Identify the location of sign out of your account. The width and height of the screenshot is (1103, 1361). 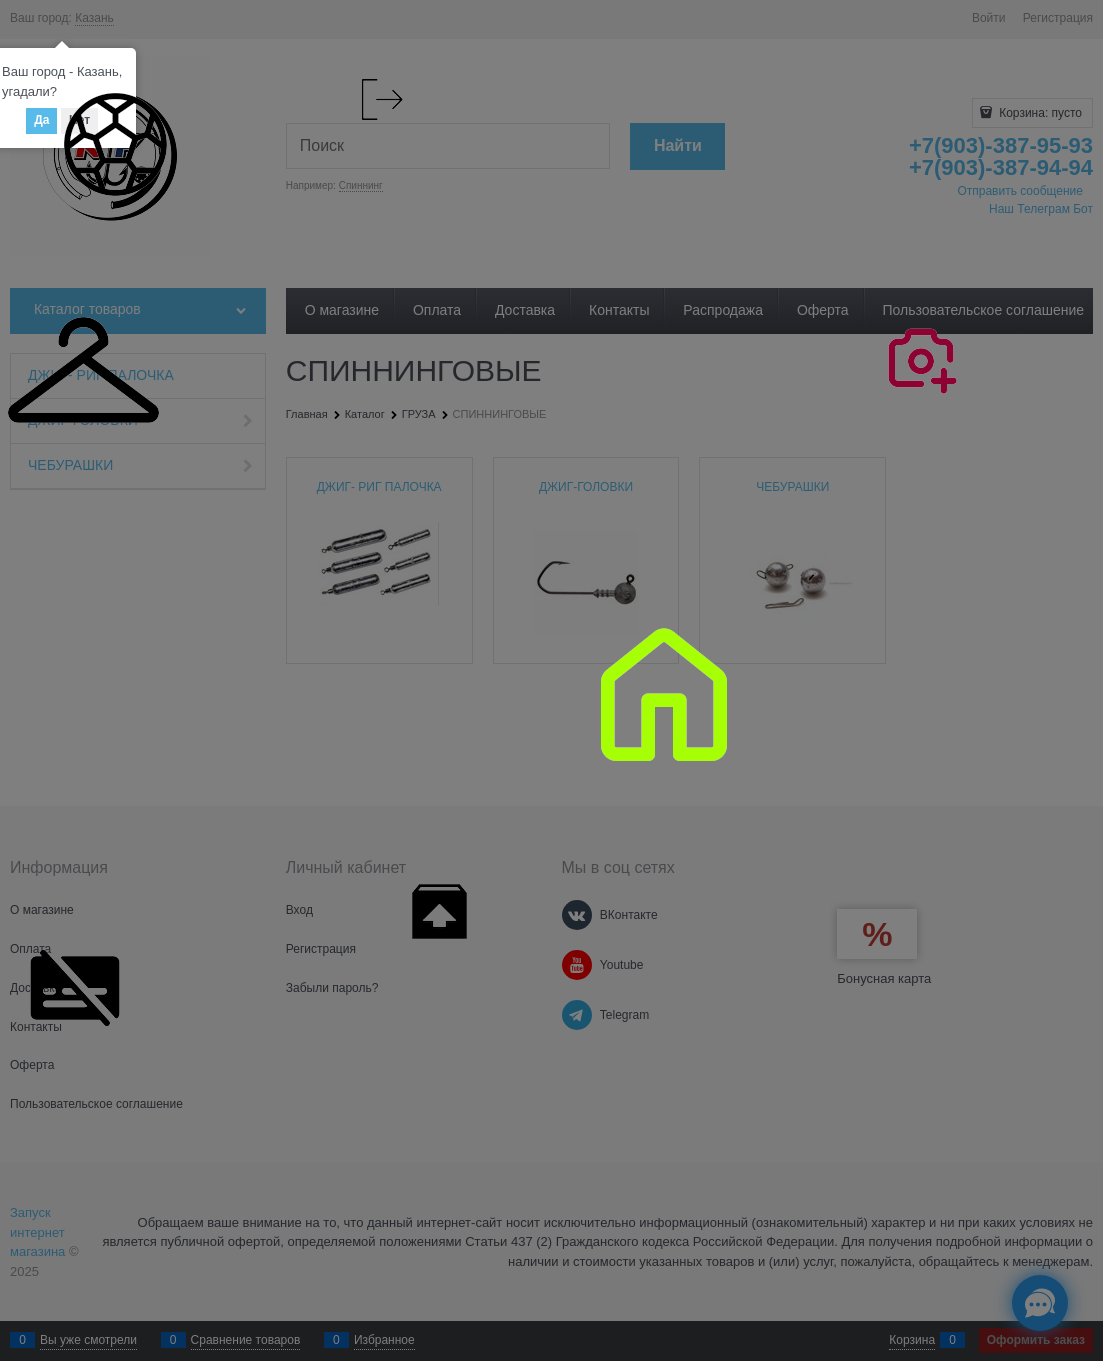
(380, 99).